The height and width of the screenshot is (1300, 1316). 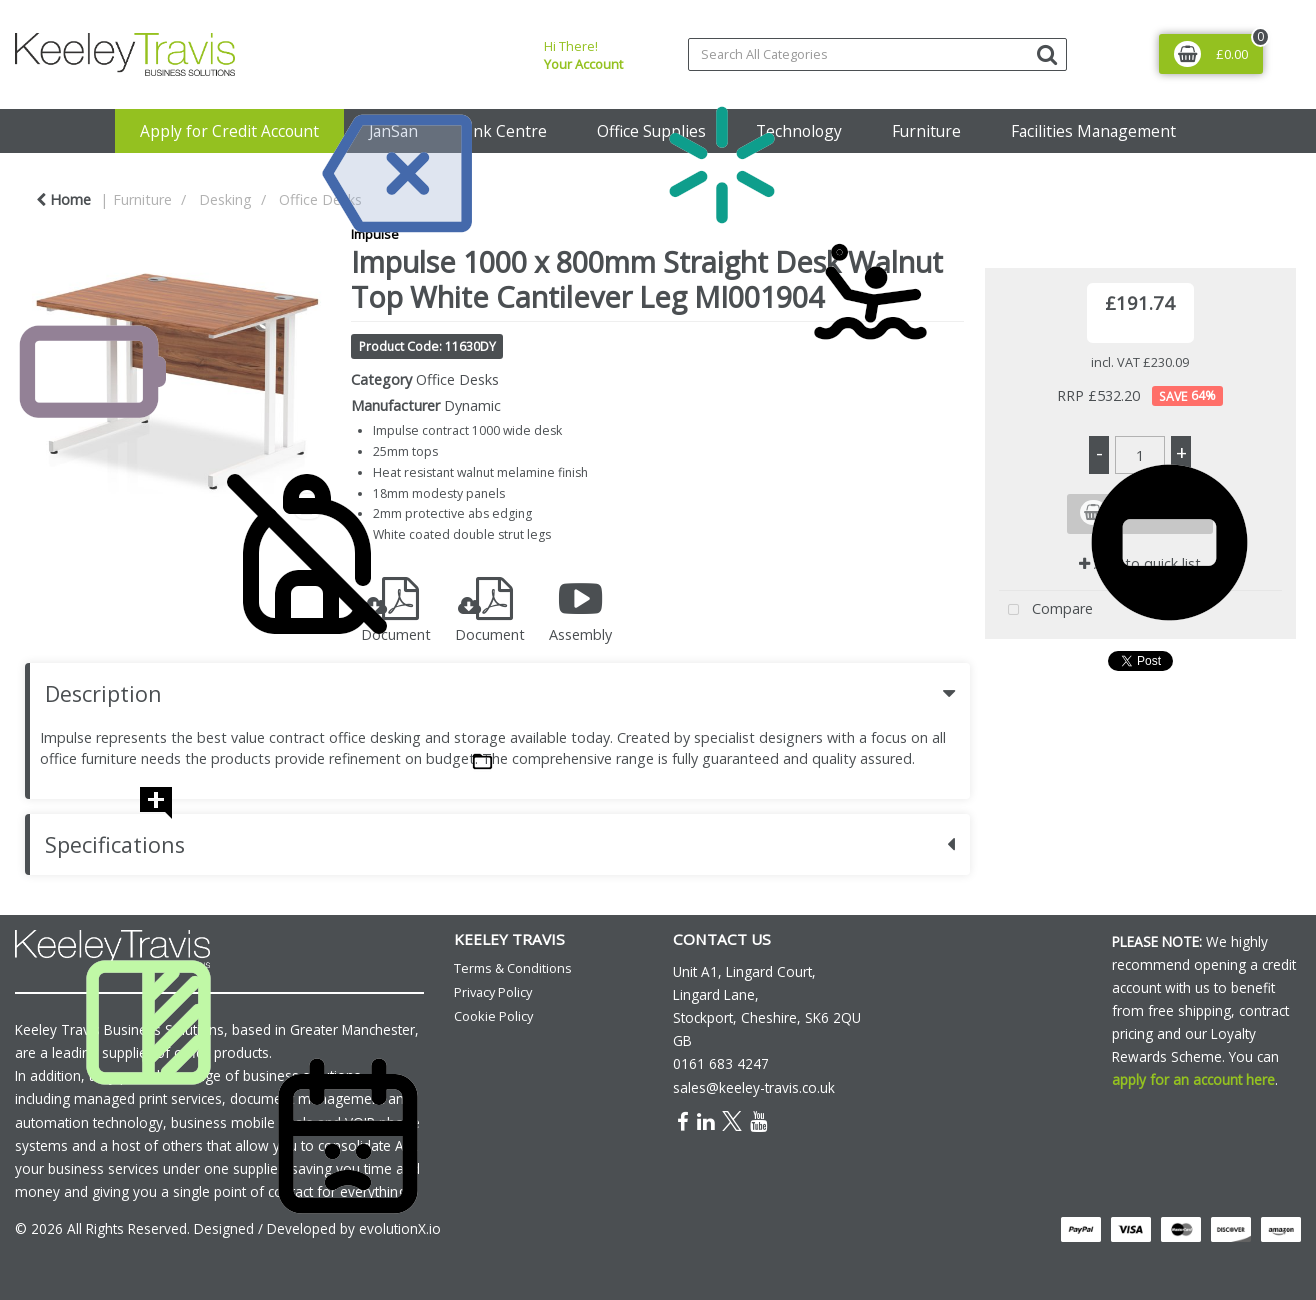 What do you see at coordinates (402, 173) in the screenshot?
I see `delete the previous character` at bounding box center [402, 173].